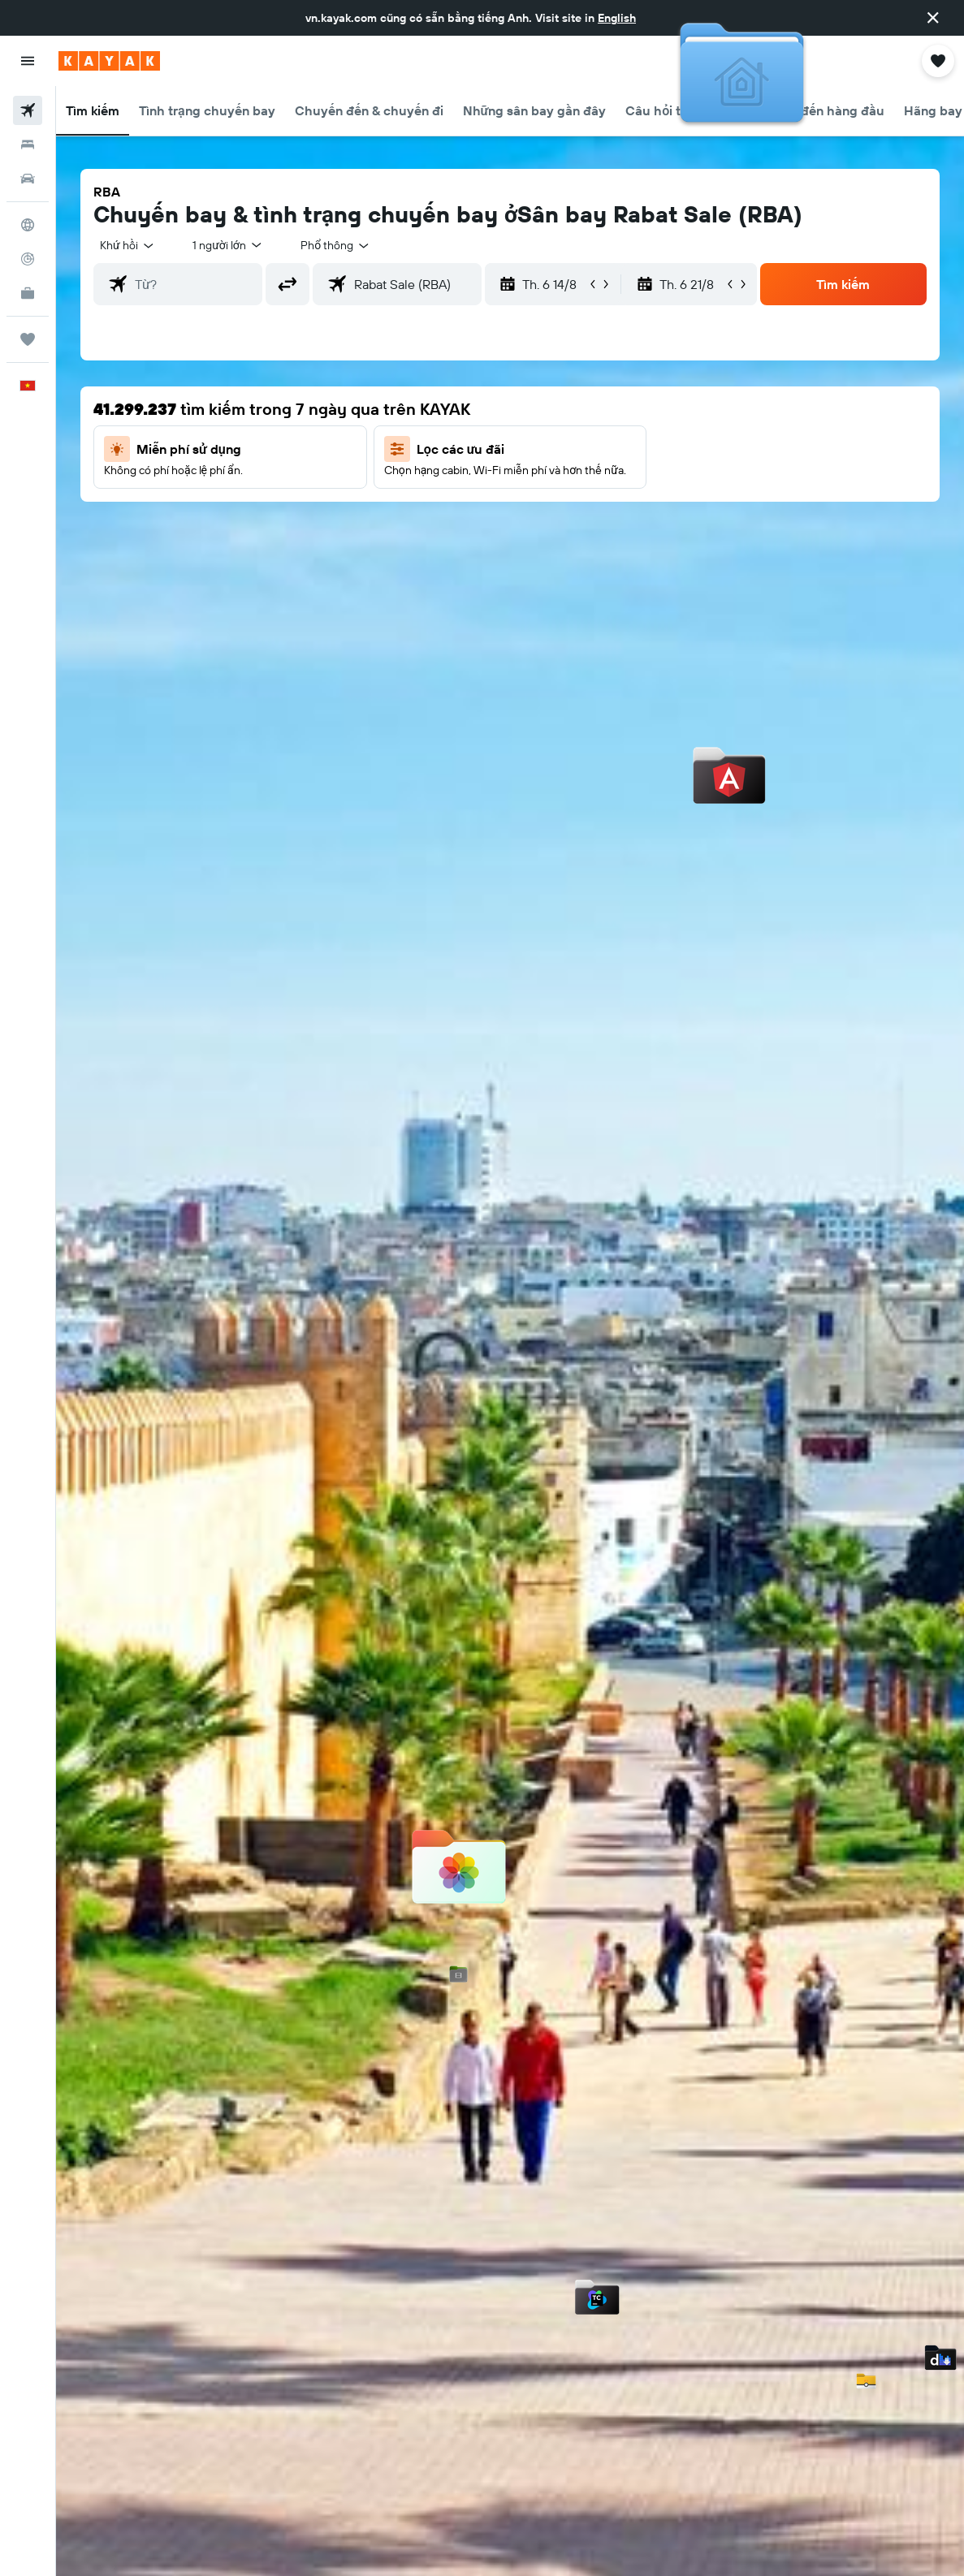  Describe the element at coordinates (458, 1974) in the screenshot. I see `open your videos folder` at that location.